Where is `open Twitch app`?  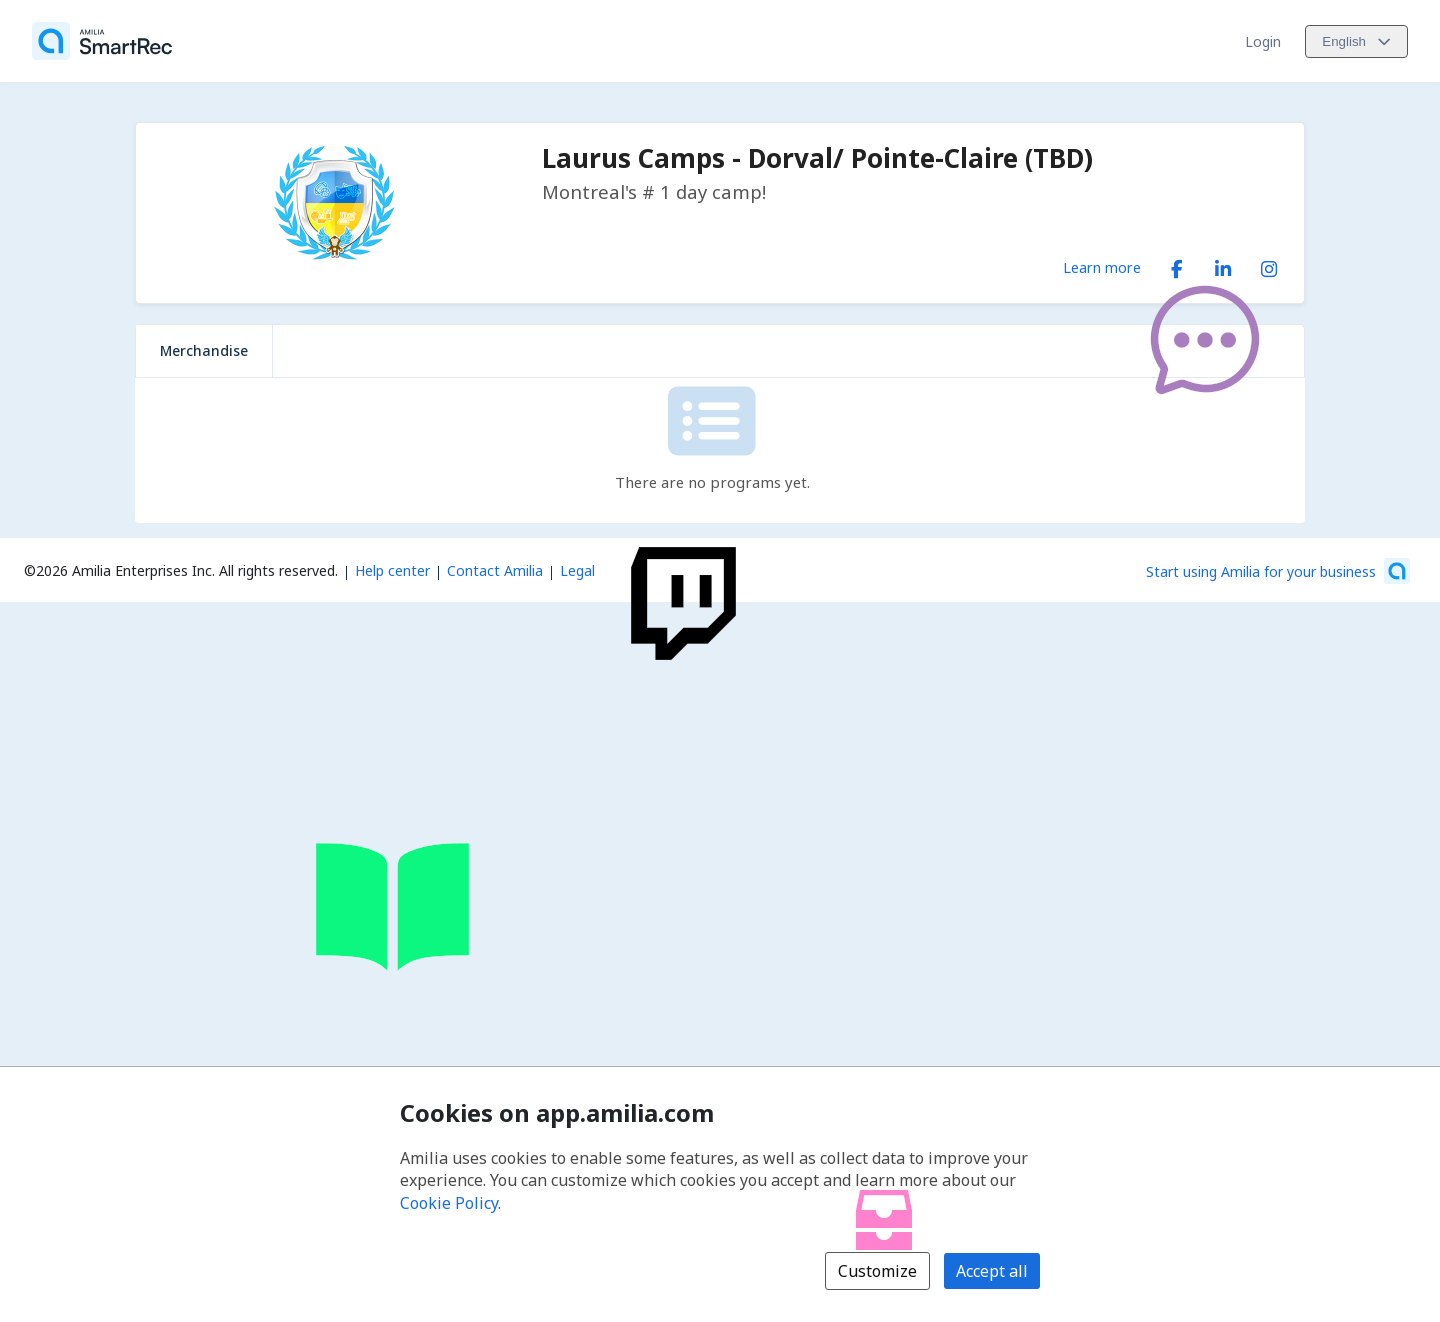
open Twitch app is located at coordinates (683, 603).